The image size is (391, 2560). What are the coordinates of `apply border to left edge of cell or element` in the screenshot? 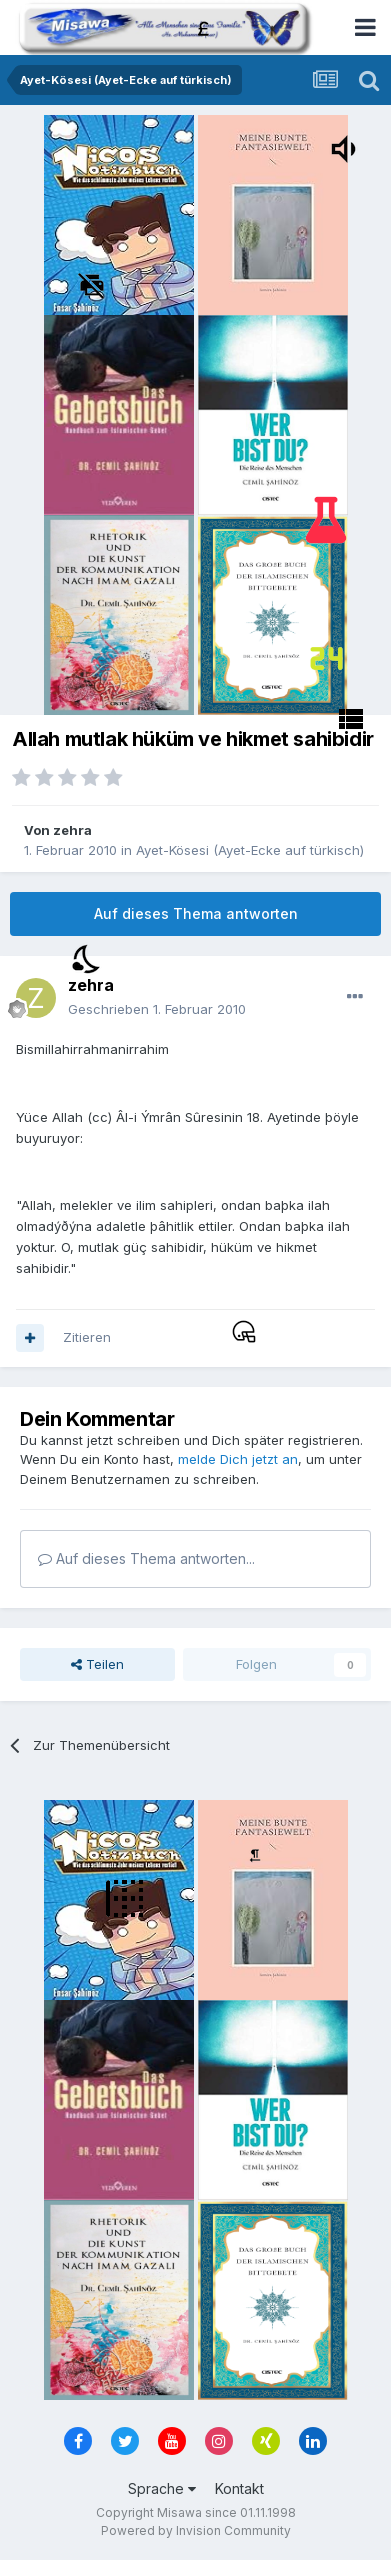 It's located at (124, 1898).